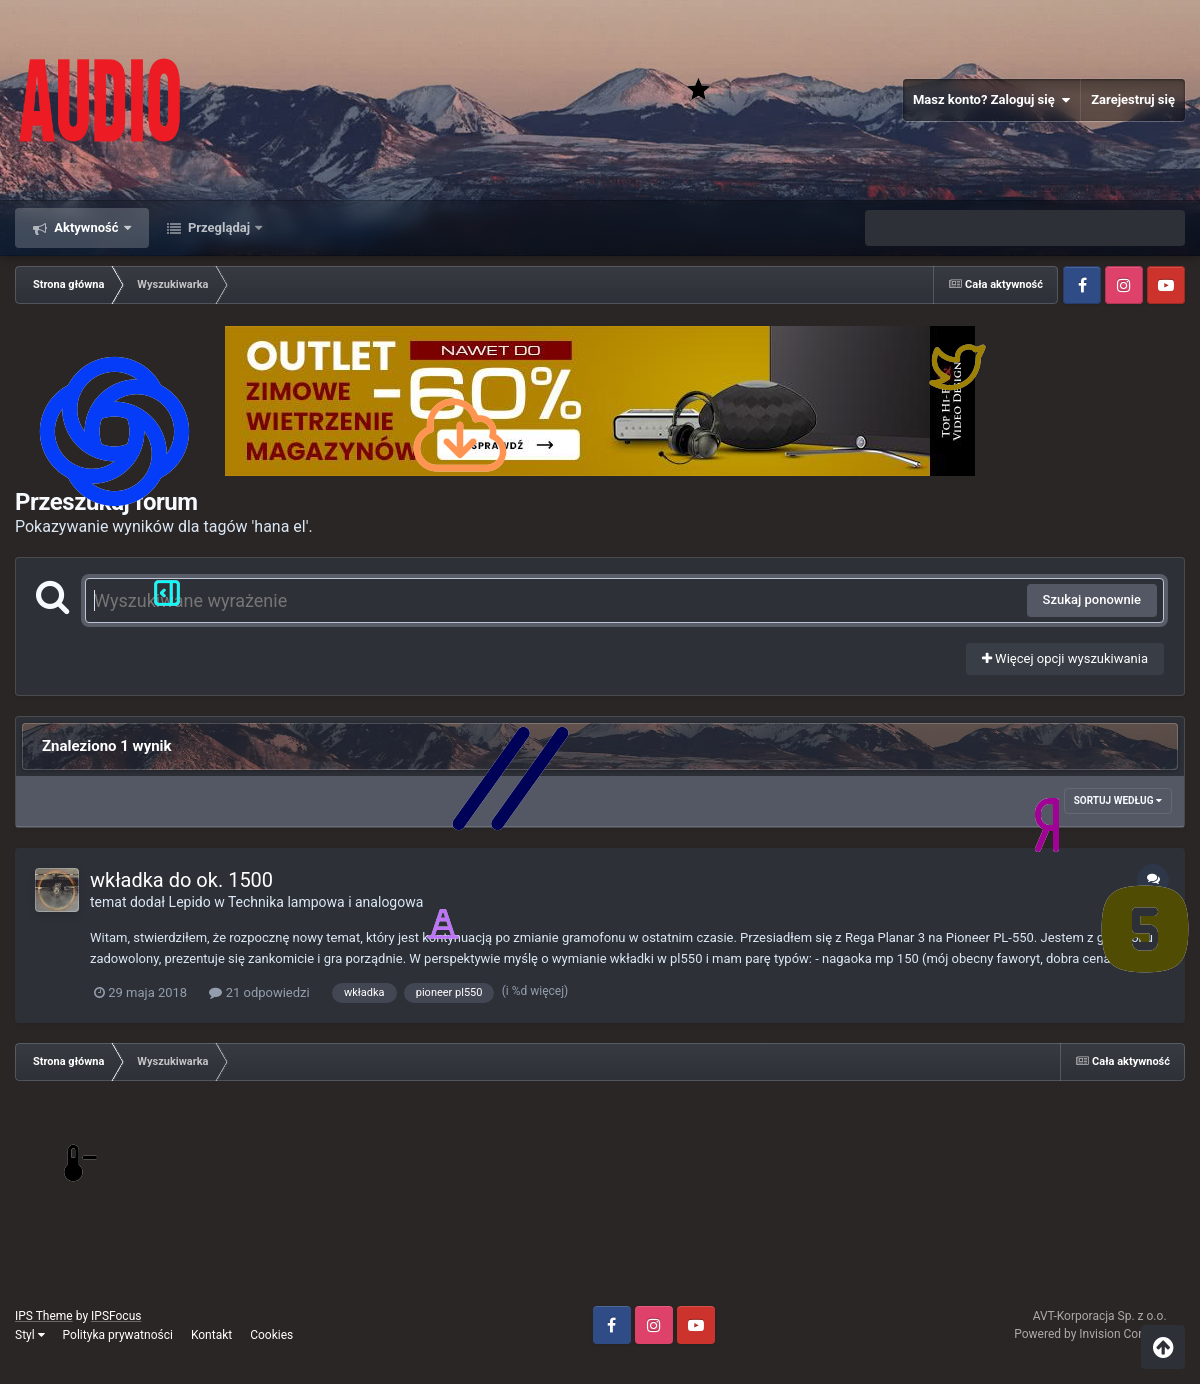 The width and height of the screenshot is (1200, 1384). What do you see at coordinates (698, 89) in the screenshot?
I see `add item to favorites` at bounding box center [698, 89].